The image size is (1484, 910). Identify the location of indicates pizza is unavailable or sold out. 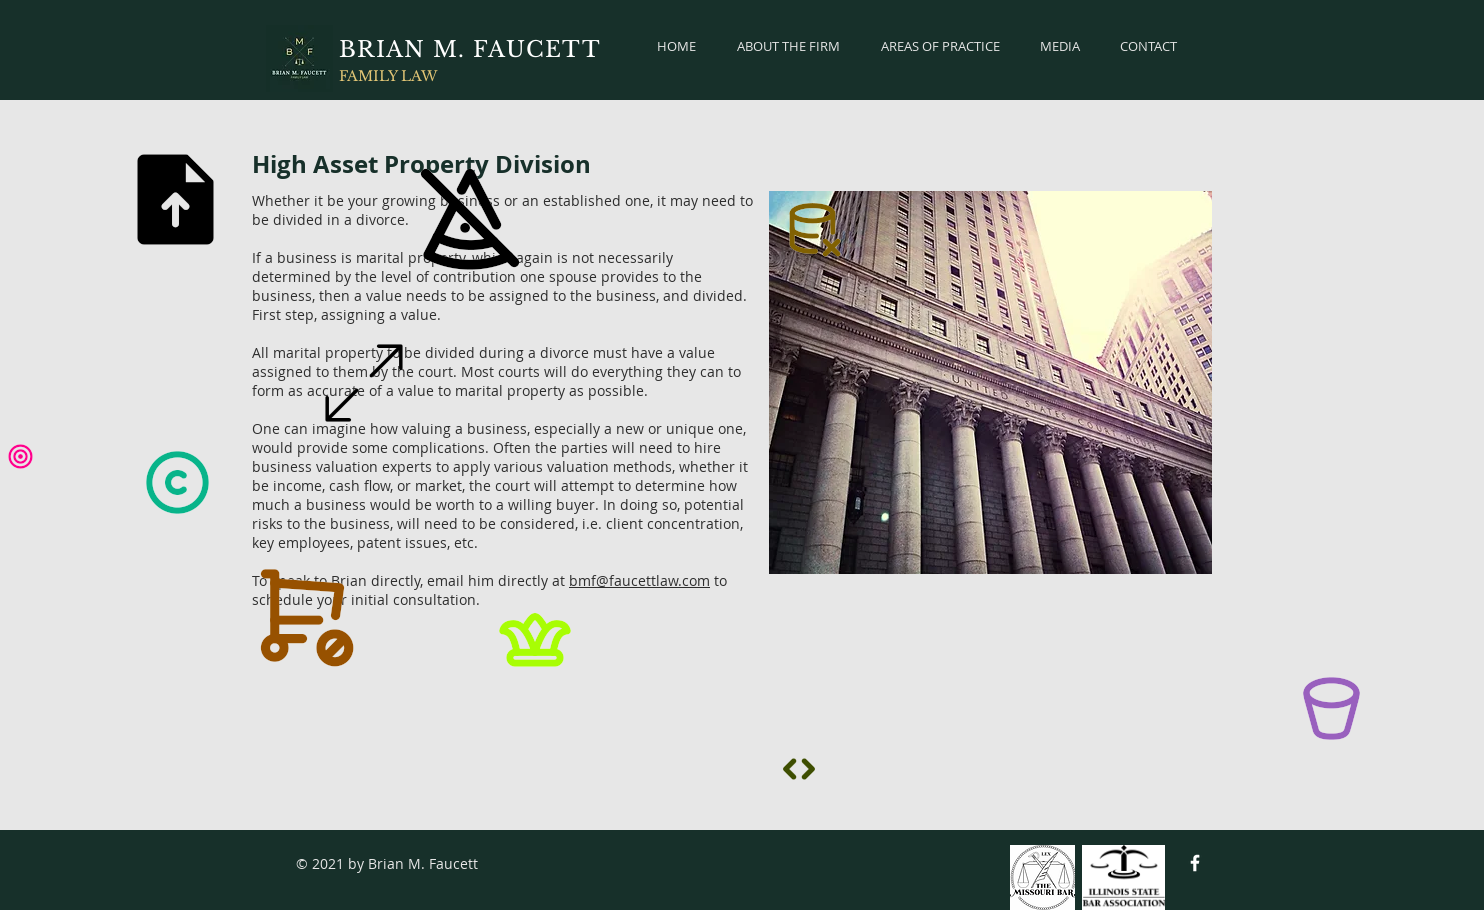
(470, 218).